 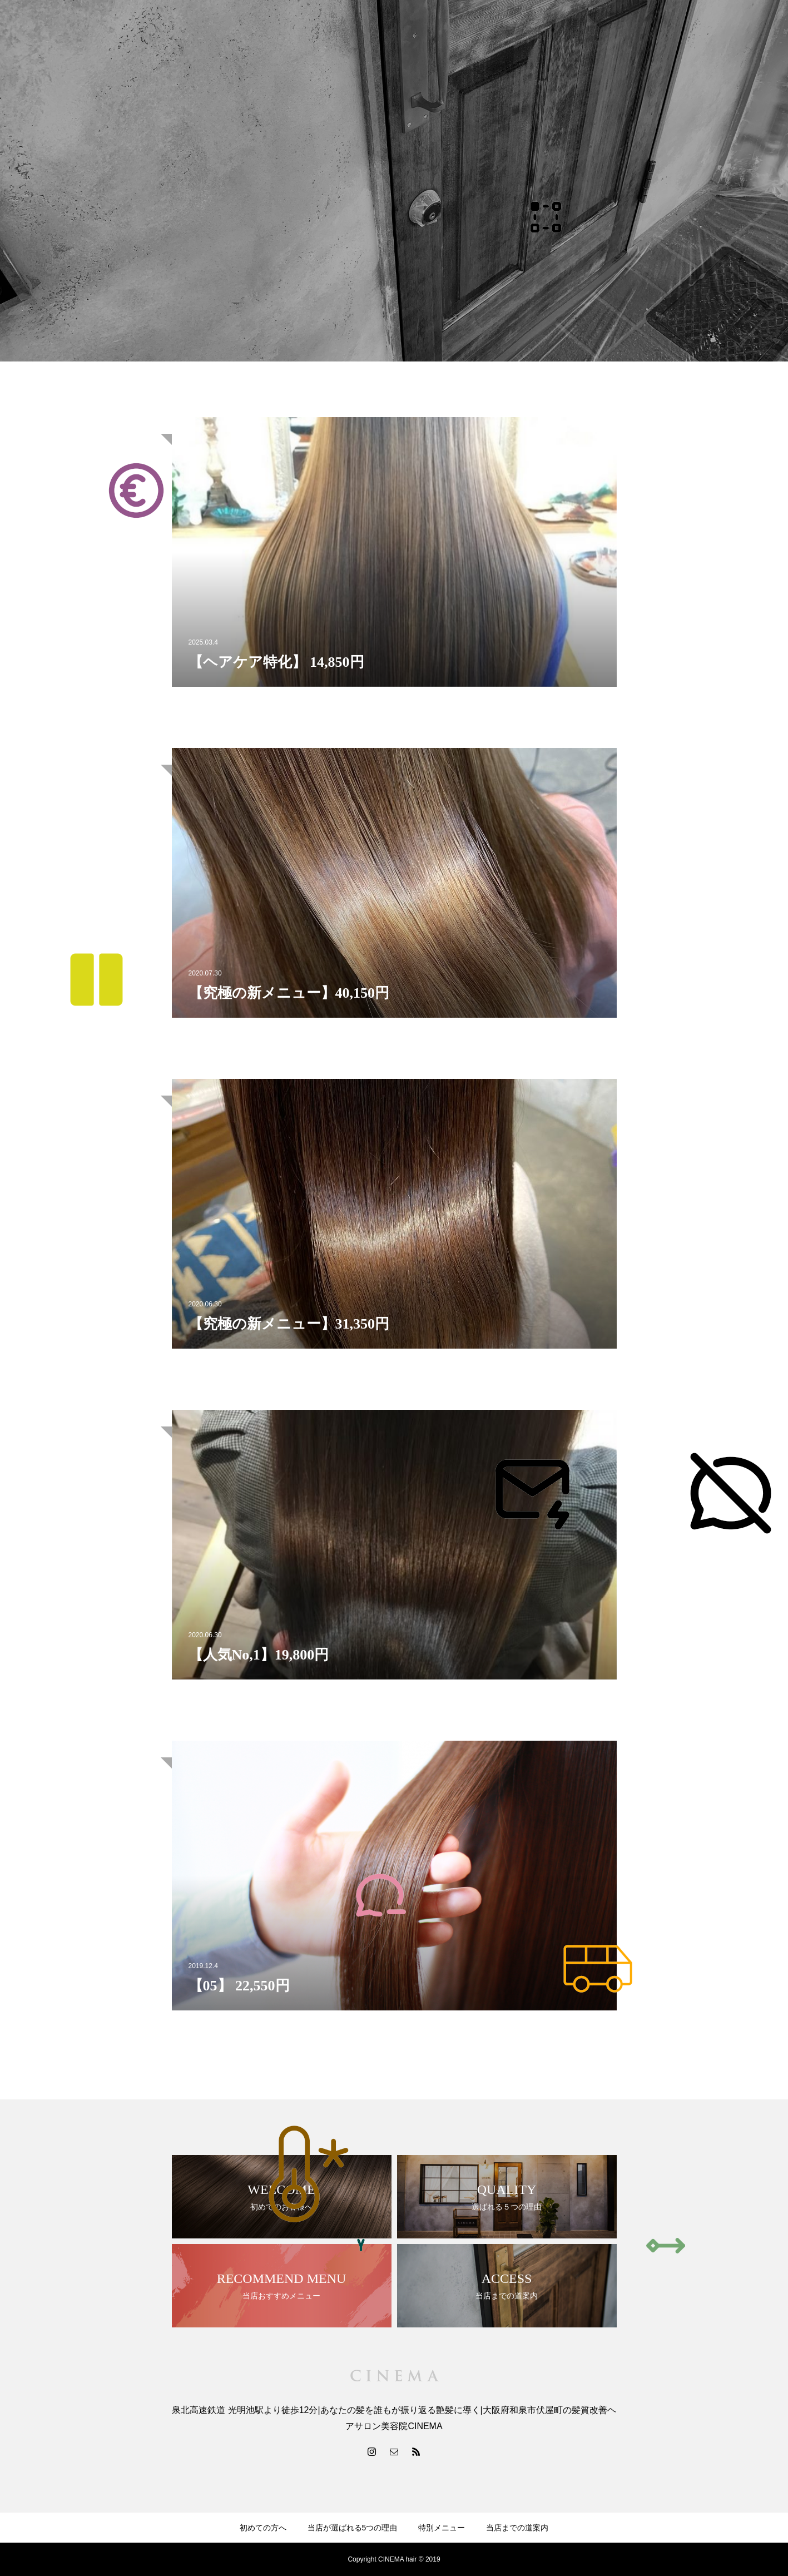 What do you see at coordinates (361, 2245) in the screenshot?
I see `indicates a "Y" label or category marker` at bounding box center [361, 2245].